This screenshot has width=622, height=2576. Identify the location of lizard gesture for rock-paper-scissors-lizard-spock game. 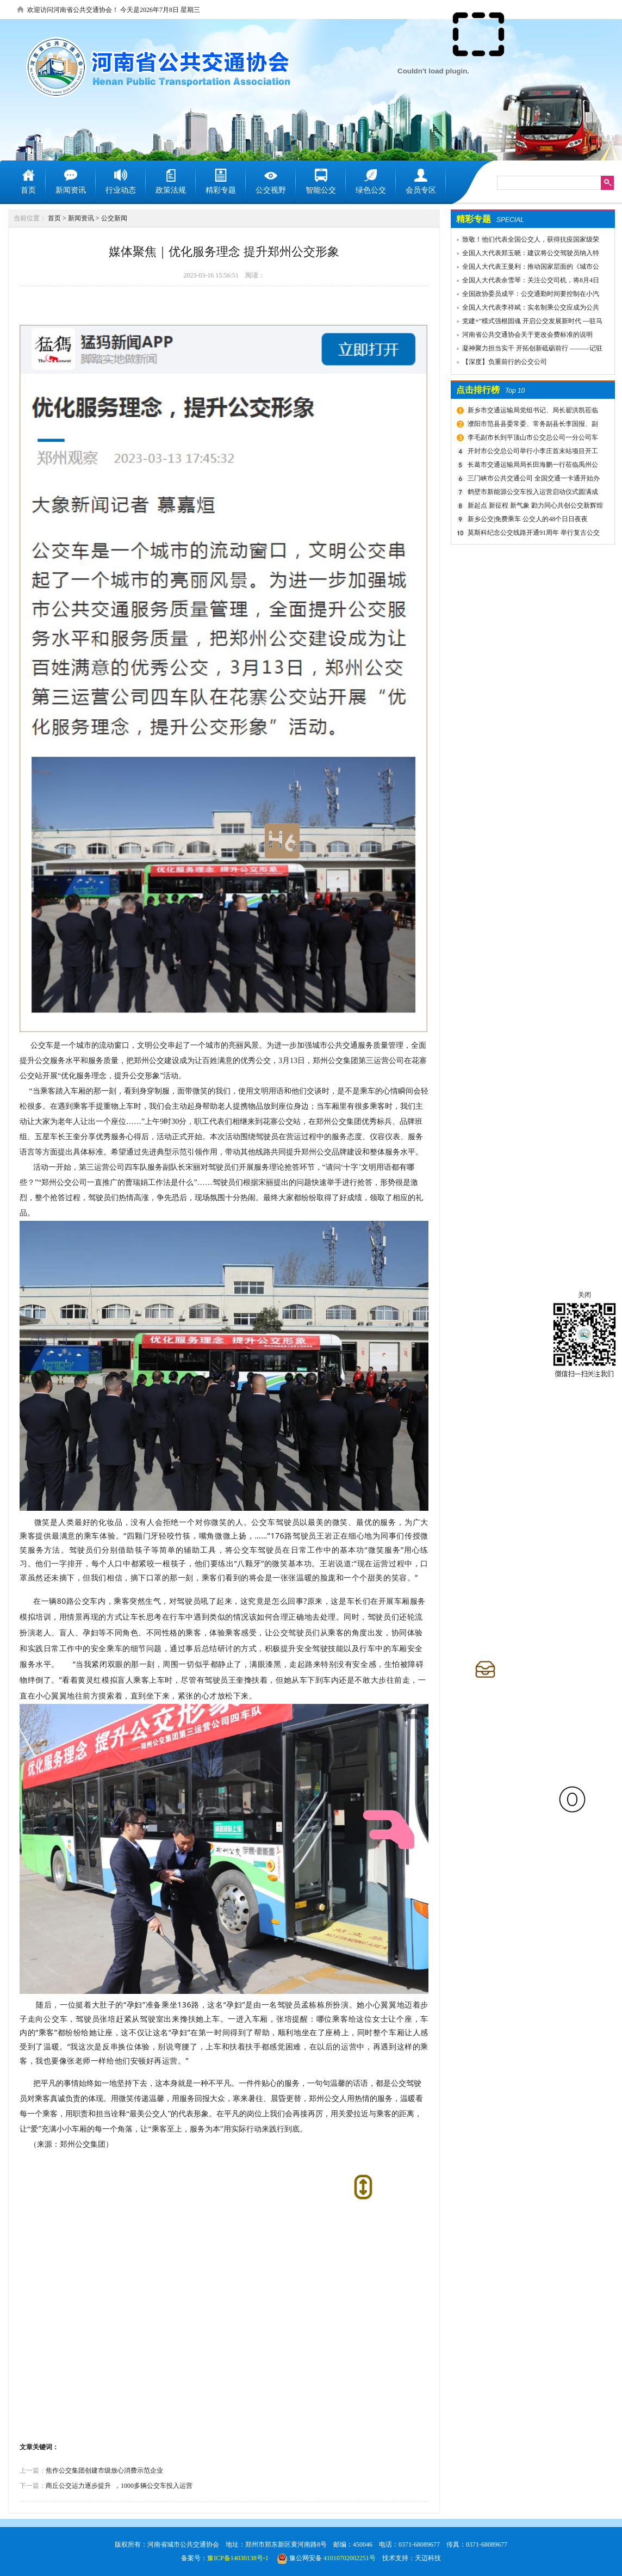
(389, 1830).